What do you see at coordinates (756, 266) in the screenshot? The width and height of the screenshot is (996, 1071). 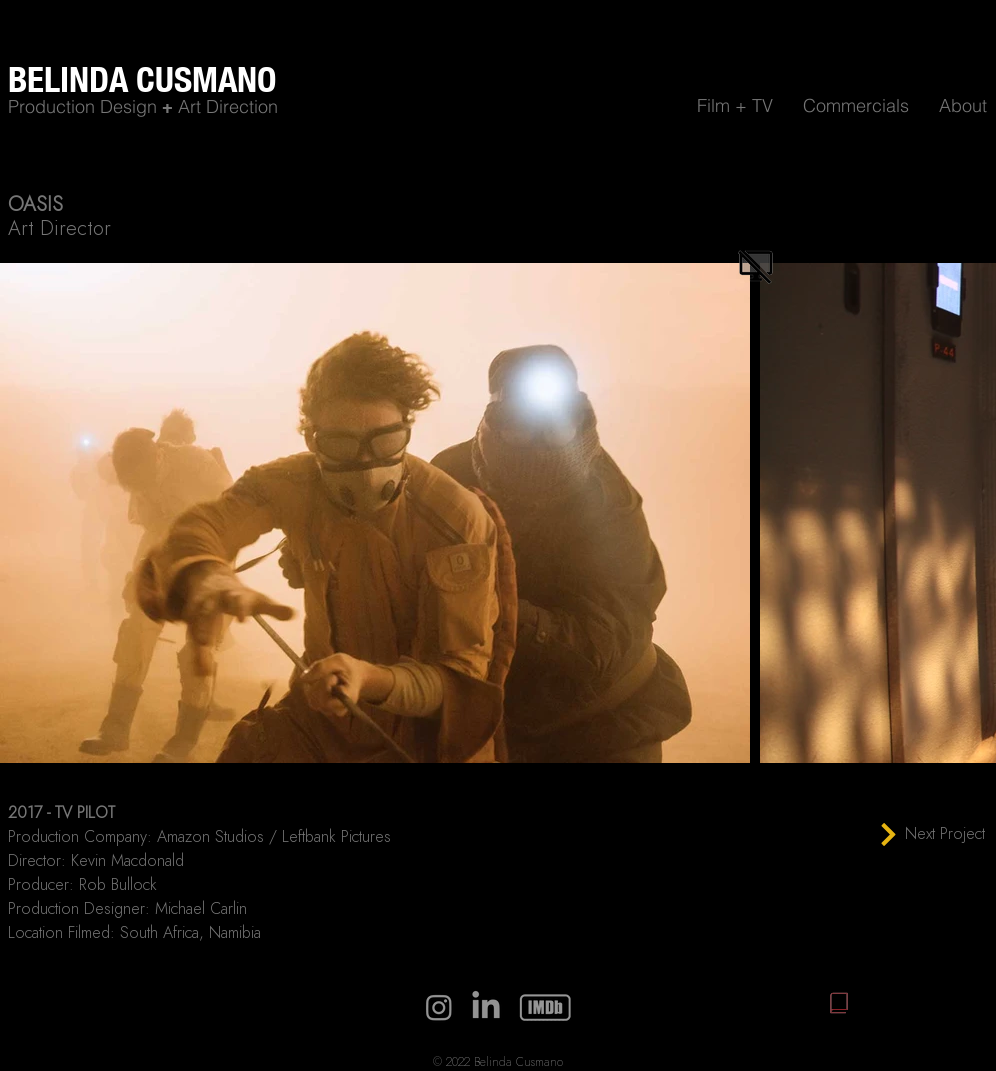 I see `desktop access is currently disabled` at bounding box center [756, 266].